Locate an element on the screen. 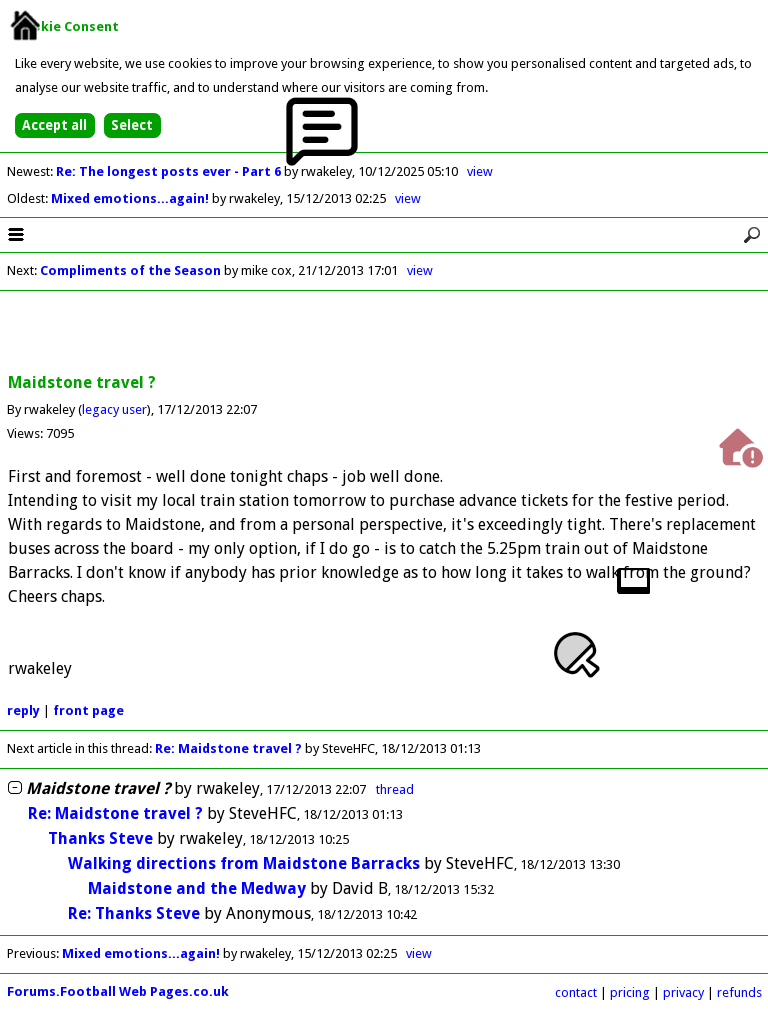 This screenshot has width=768, height=1011. video player with caption or subtitle area is located at coordinates (634, 581).